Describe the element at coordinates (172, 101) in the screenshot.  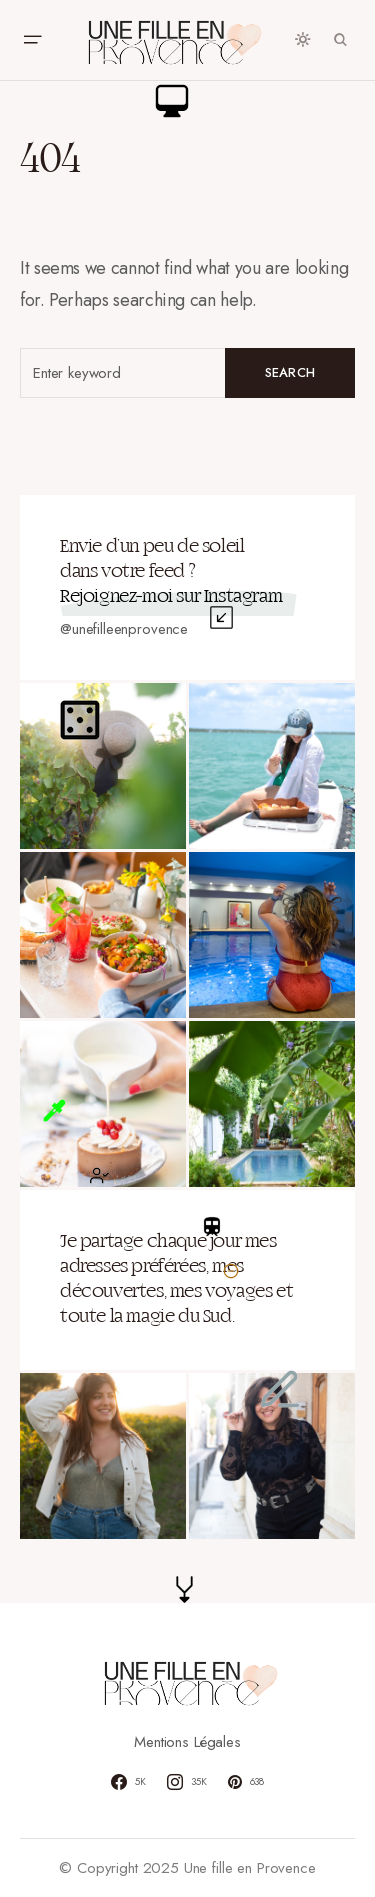
I see `access desktop or computer settings` at that location.